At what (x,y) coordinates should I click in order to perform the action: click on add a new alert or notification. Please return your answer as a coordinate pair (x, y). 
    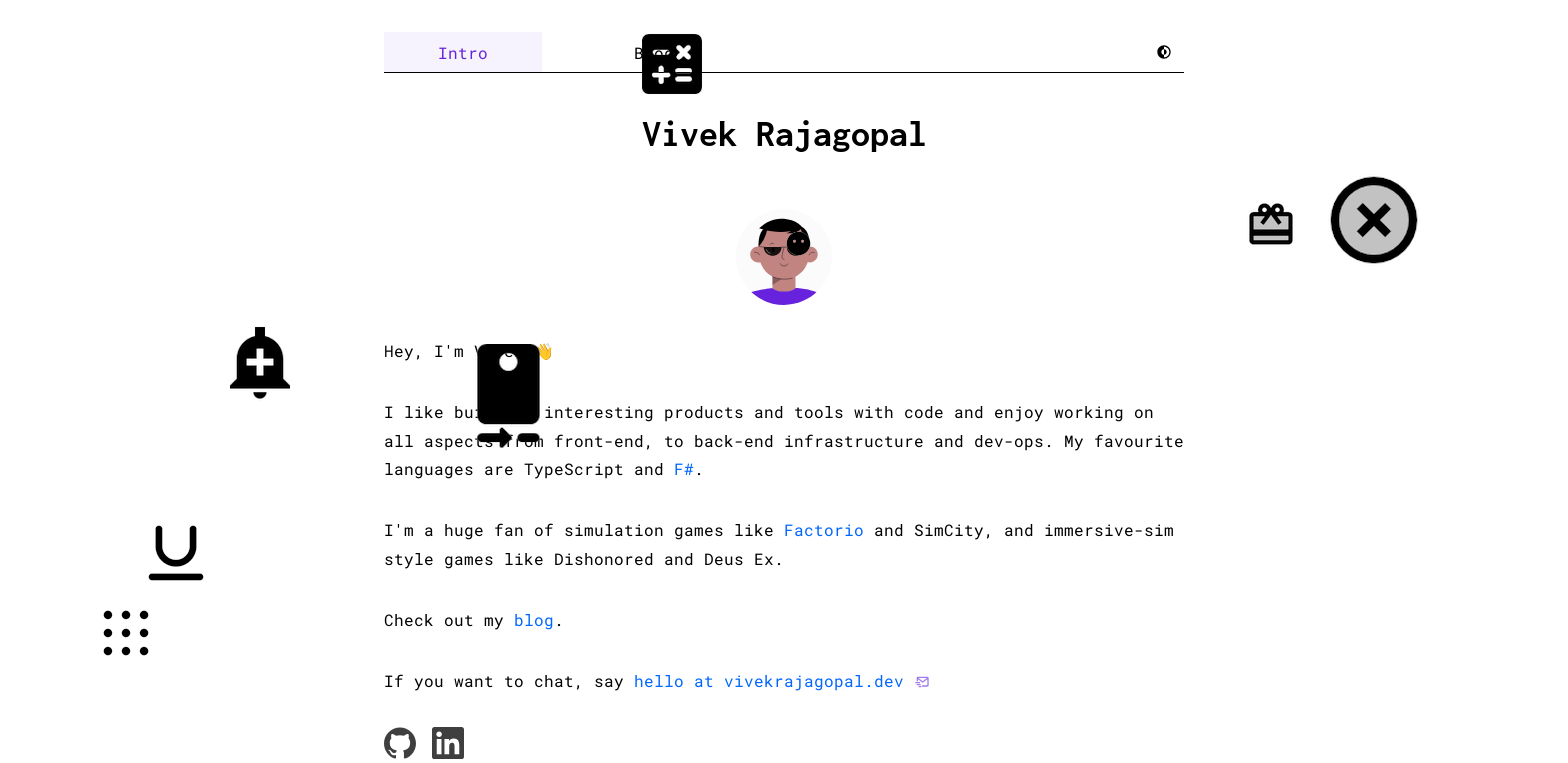
    Looking at the image, I should click on (260, 362).